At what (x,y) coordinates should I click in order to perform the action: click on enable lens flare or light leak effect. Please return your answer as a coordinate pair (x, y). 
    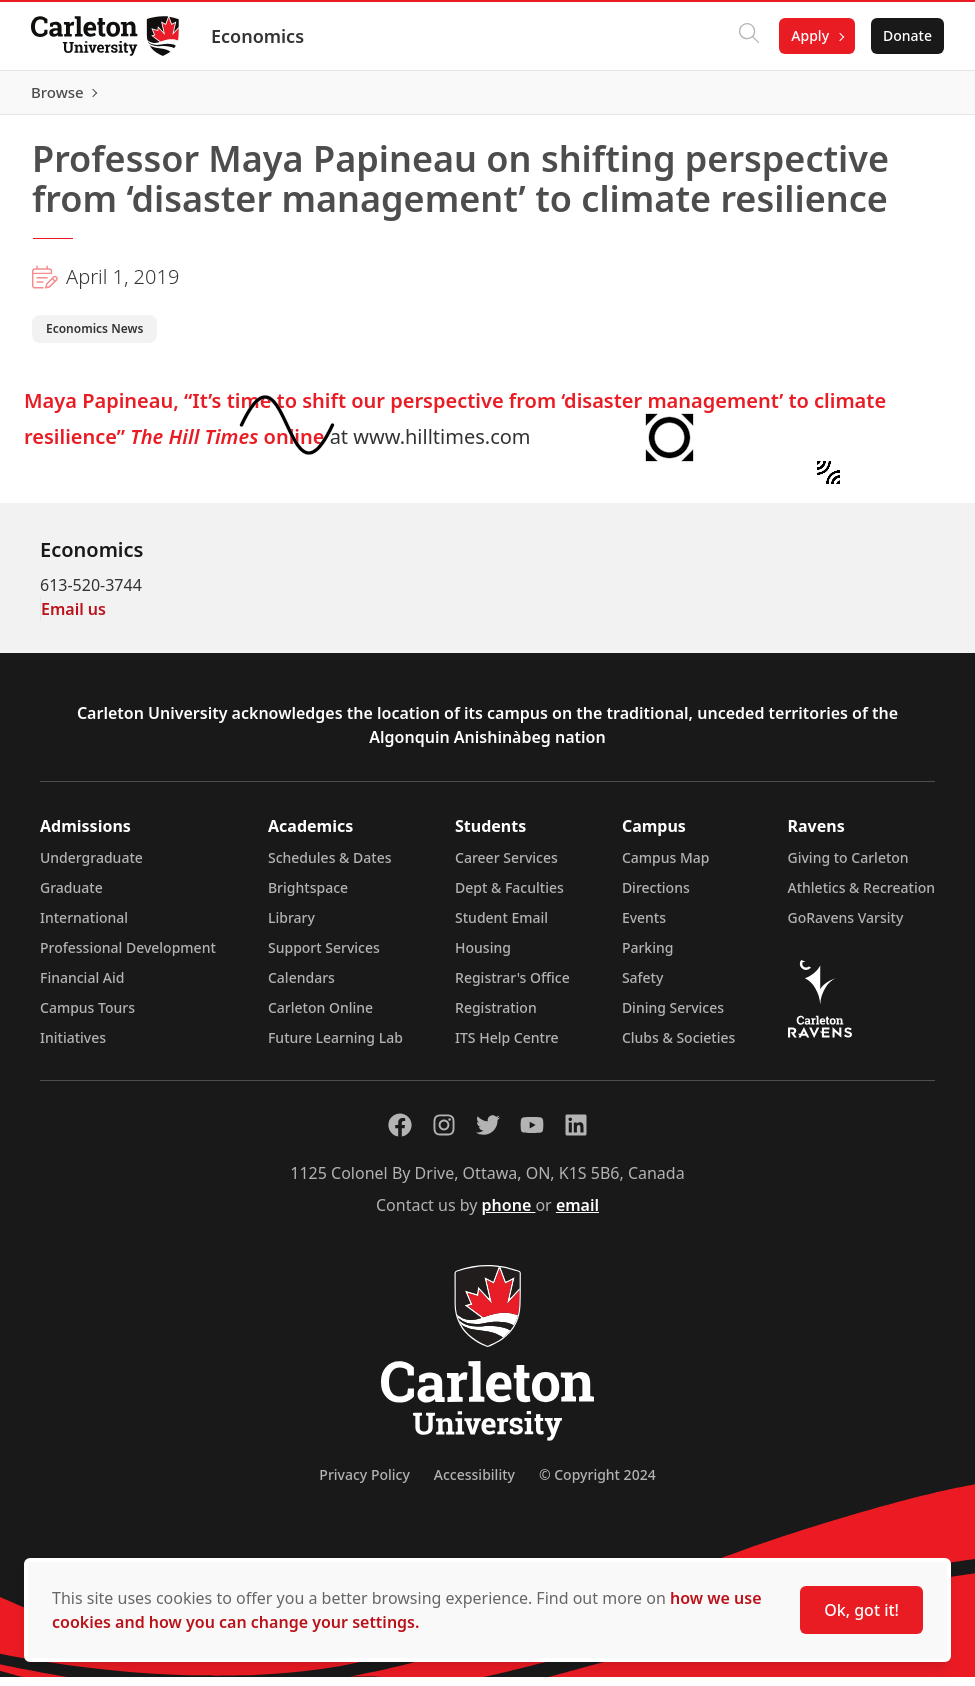
    Looking at the image, I should click on (828, 472).